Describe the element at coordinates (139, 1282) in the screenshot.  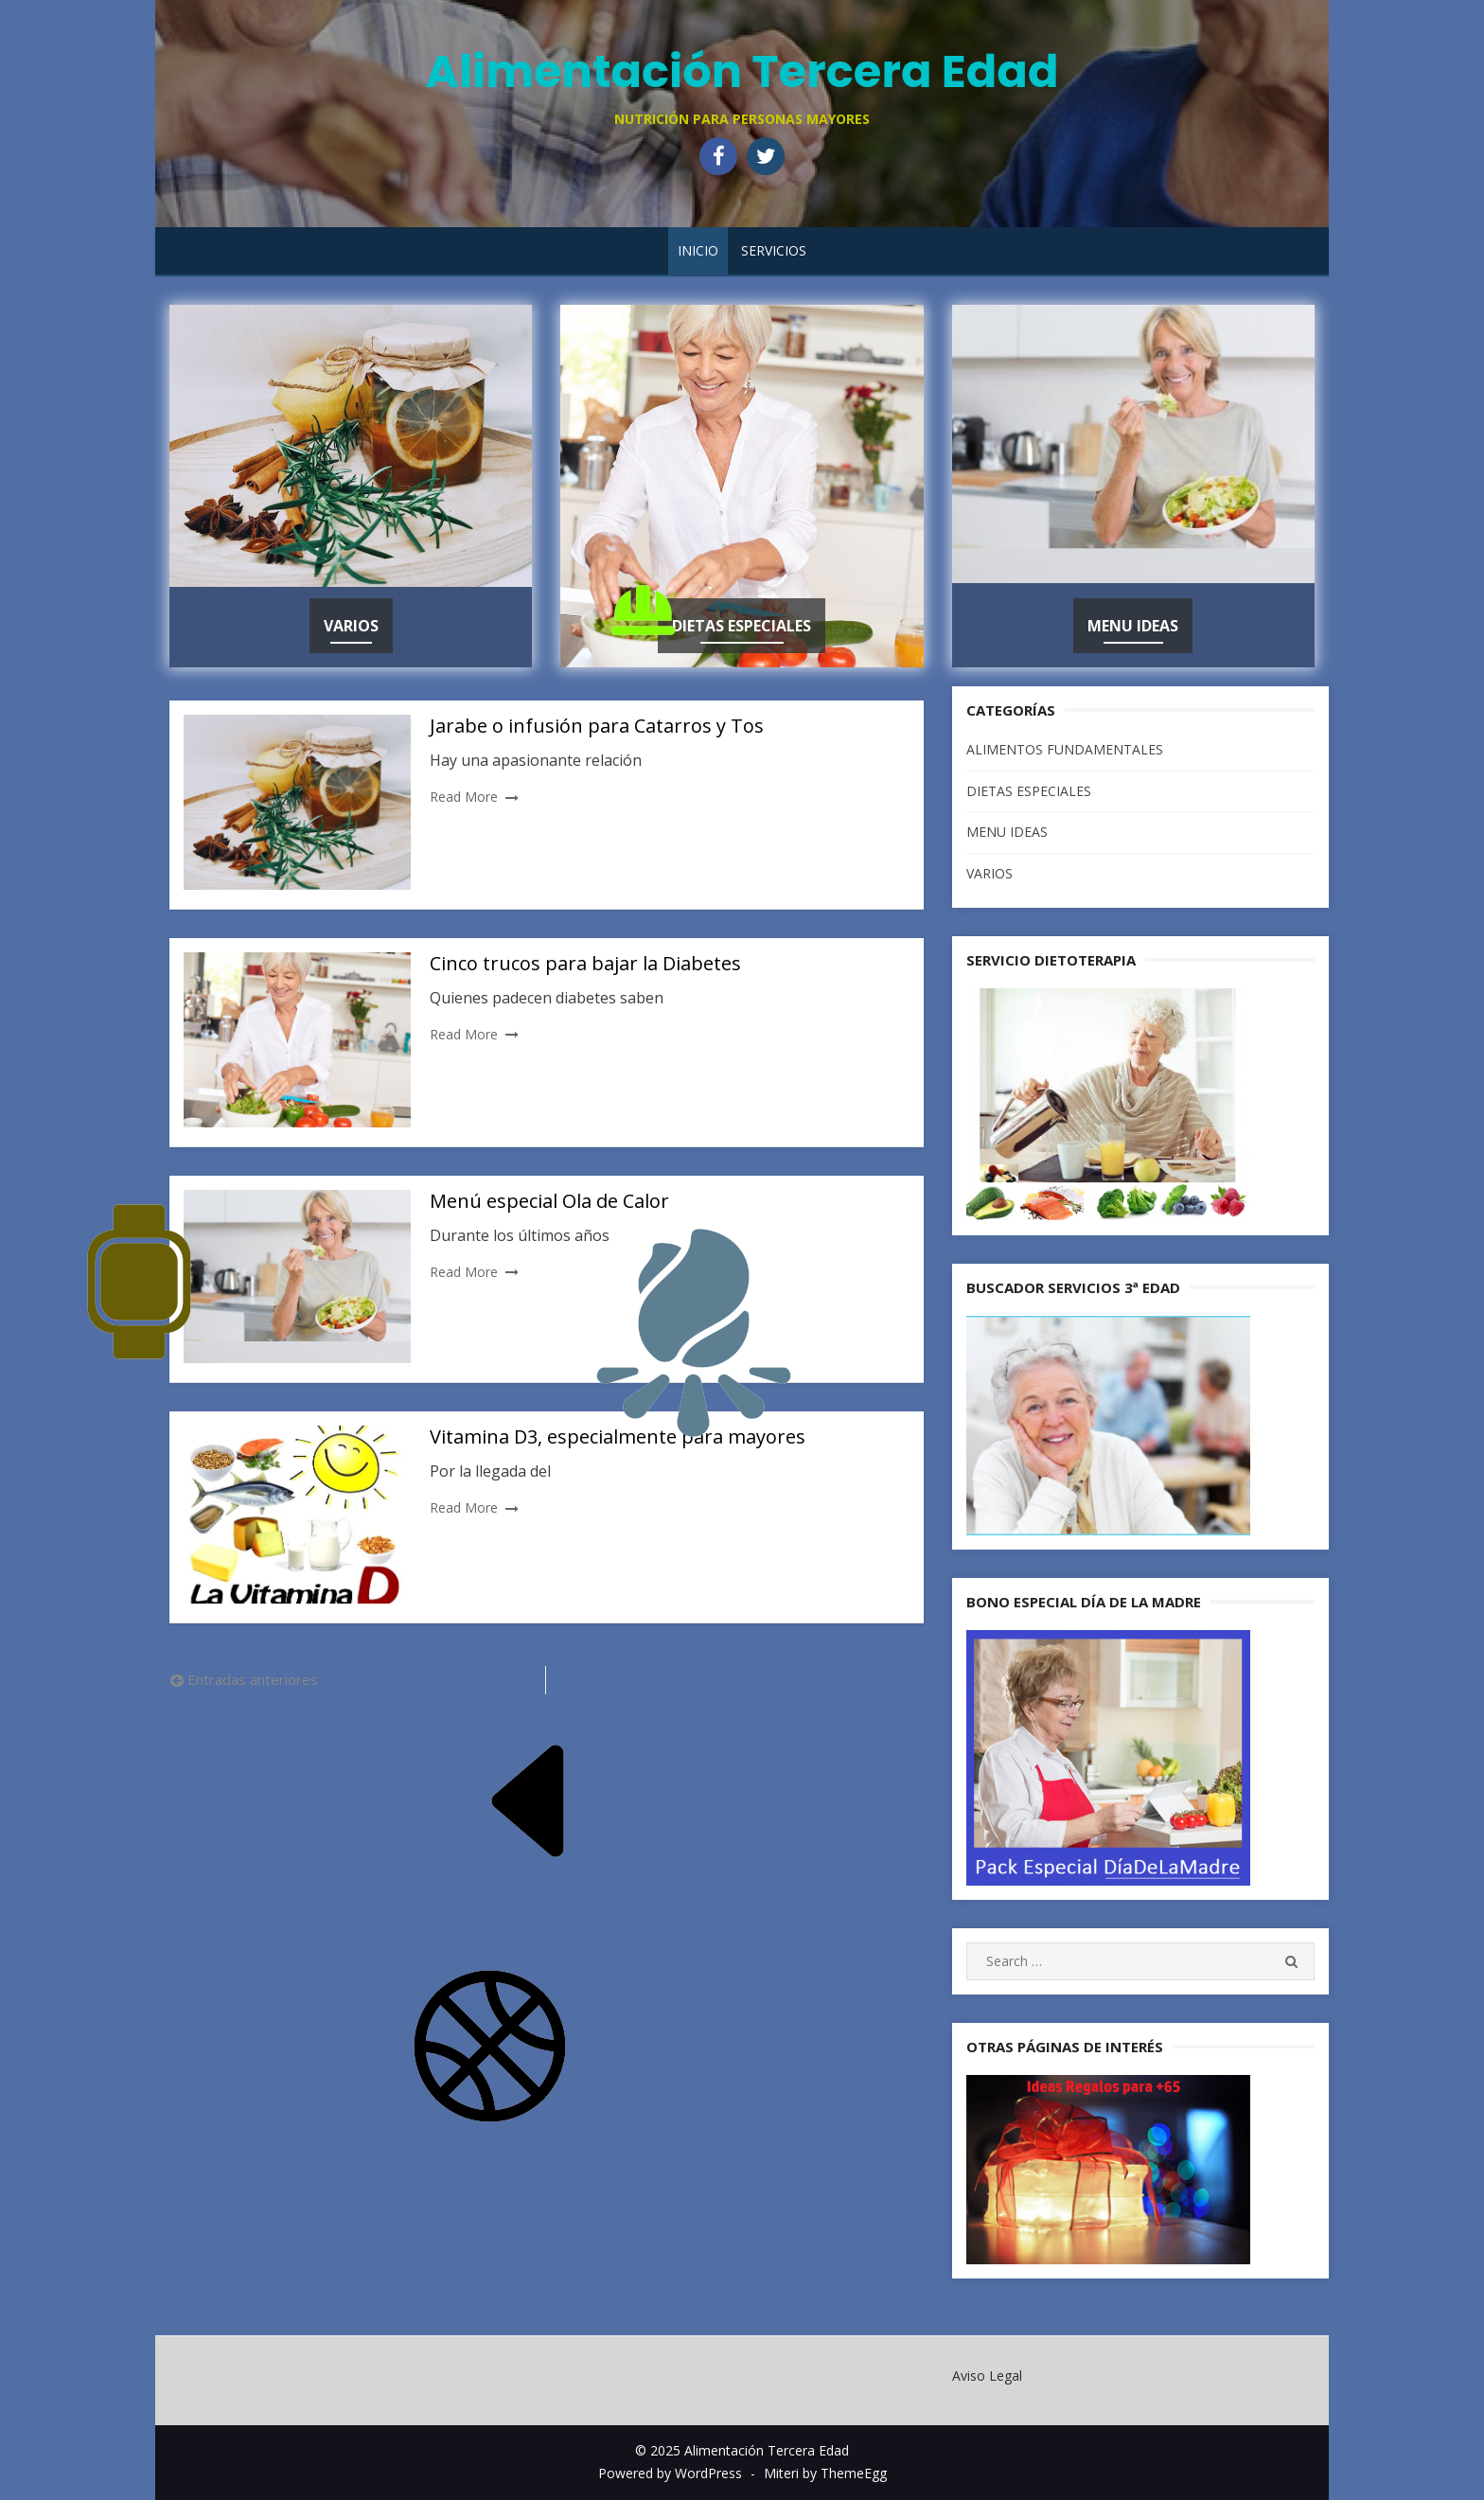
I see `access smartwatch settings or companion app` at that location.